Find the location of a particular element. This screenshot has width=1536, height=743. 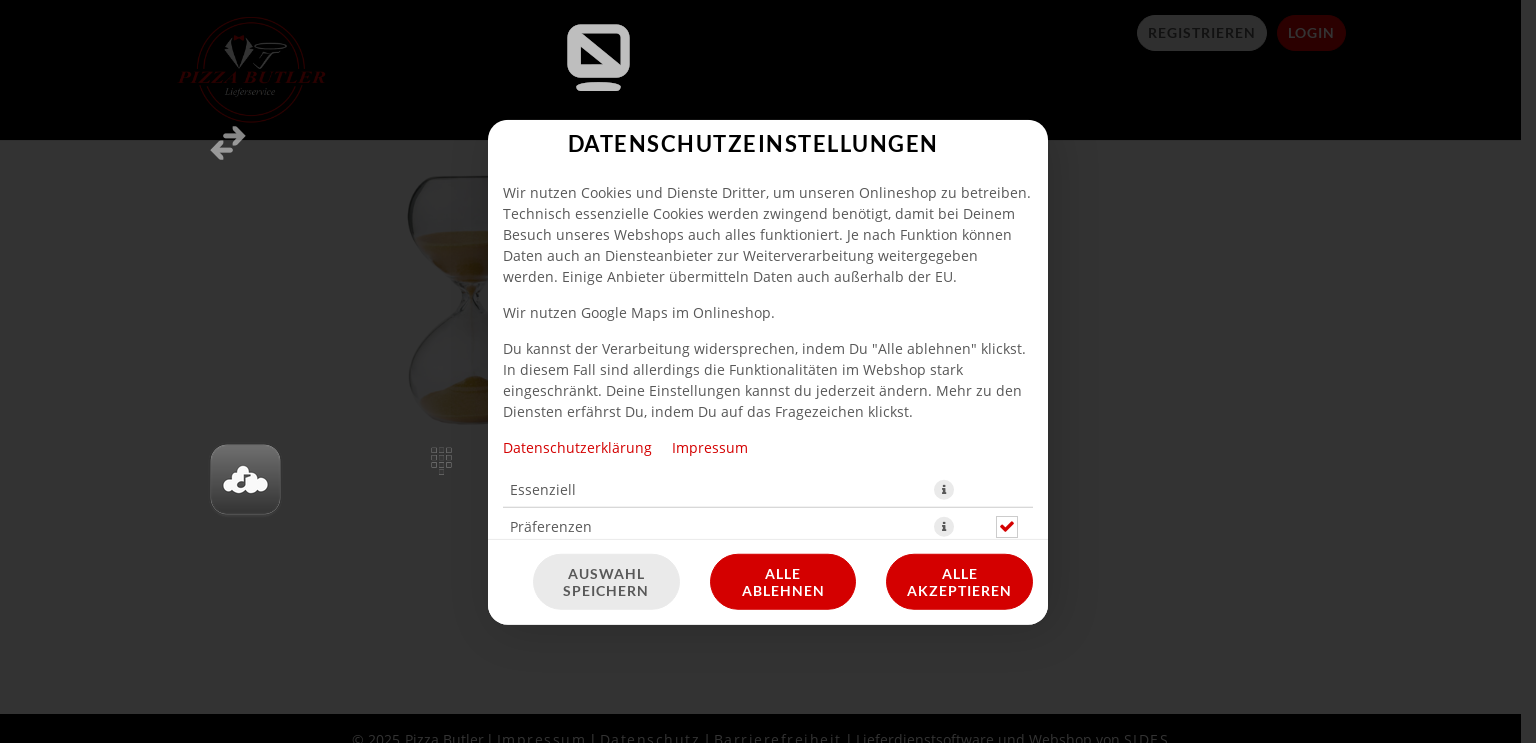

indicates idle network activity is located at coordinates (228, 143).